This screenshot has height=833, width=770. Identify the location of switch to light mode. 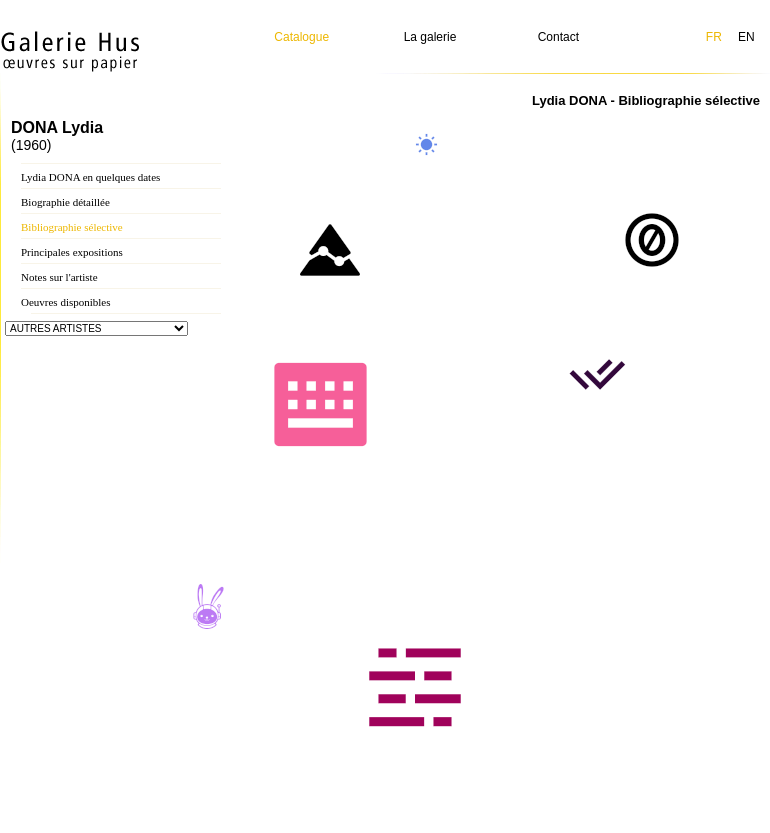
(426, 144).